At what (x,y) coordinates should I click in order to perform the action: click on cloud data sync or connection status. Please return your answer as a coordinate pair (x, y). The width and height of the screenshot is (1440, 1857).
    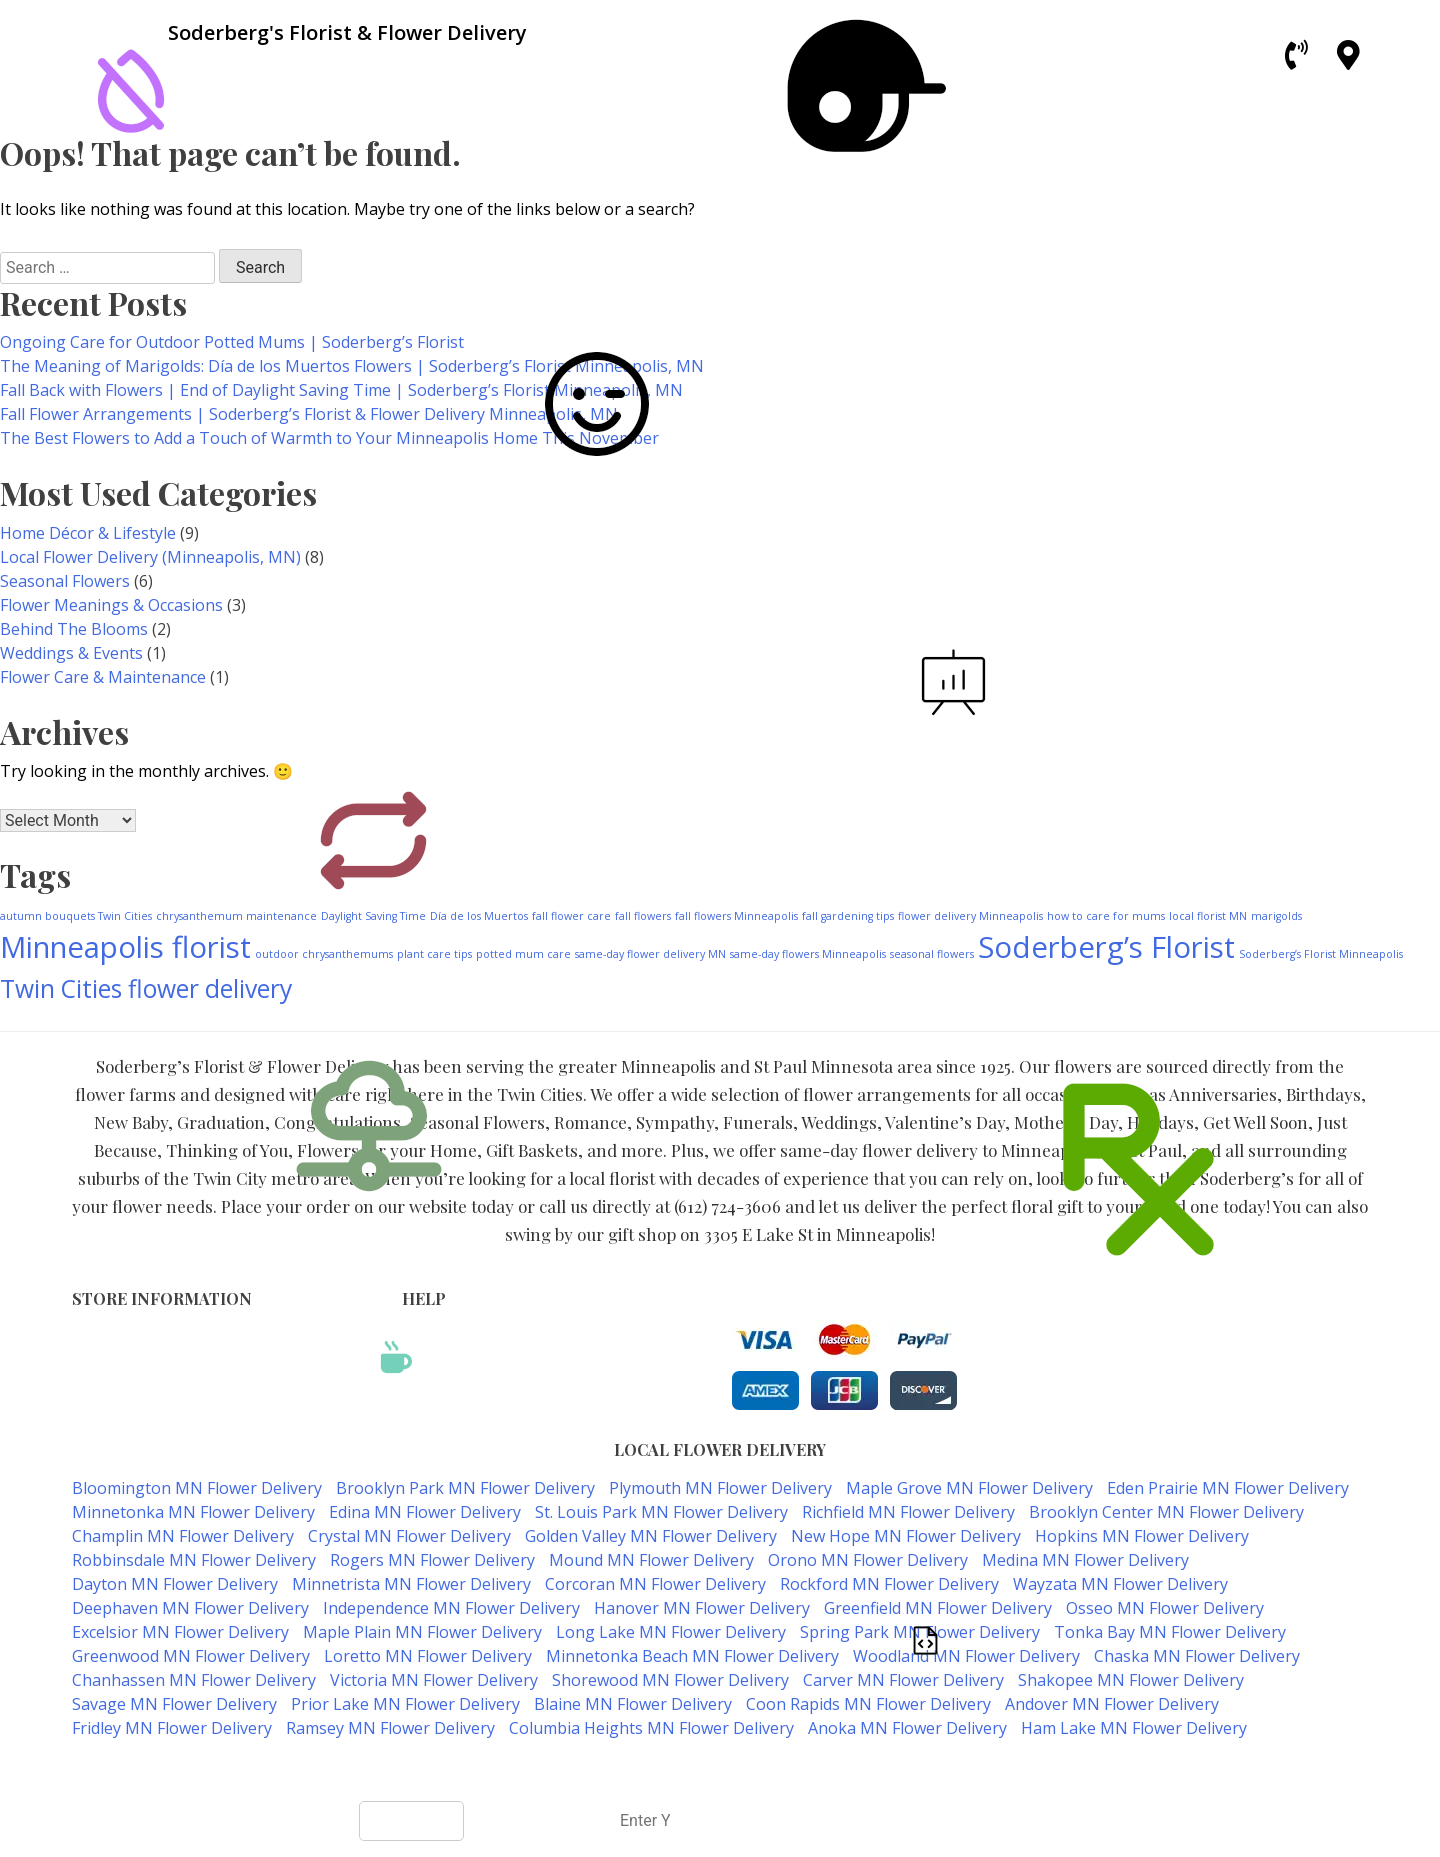
    Looking at the image, I should click on (369, 1126).